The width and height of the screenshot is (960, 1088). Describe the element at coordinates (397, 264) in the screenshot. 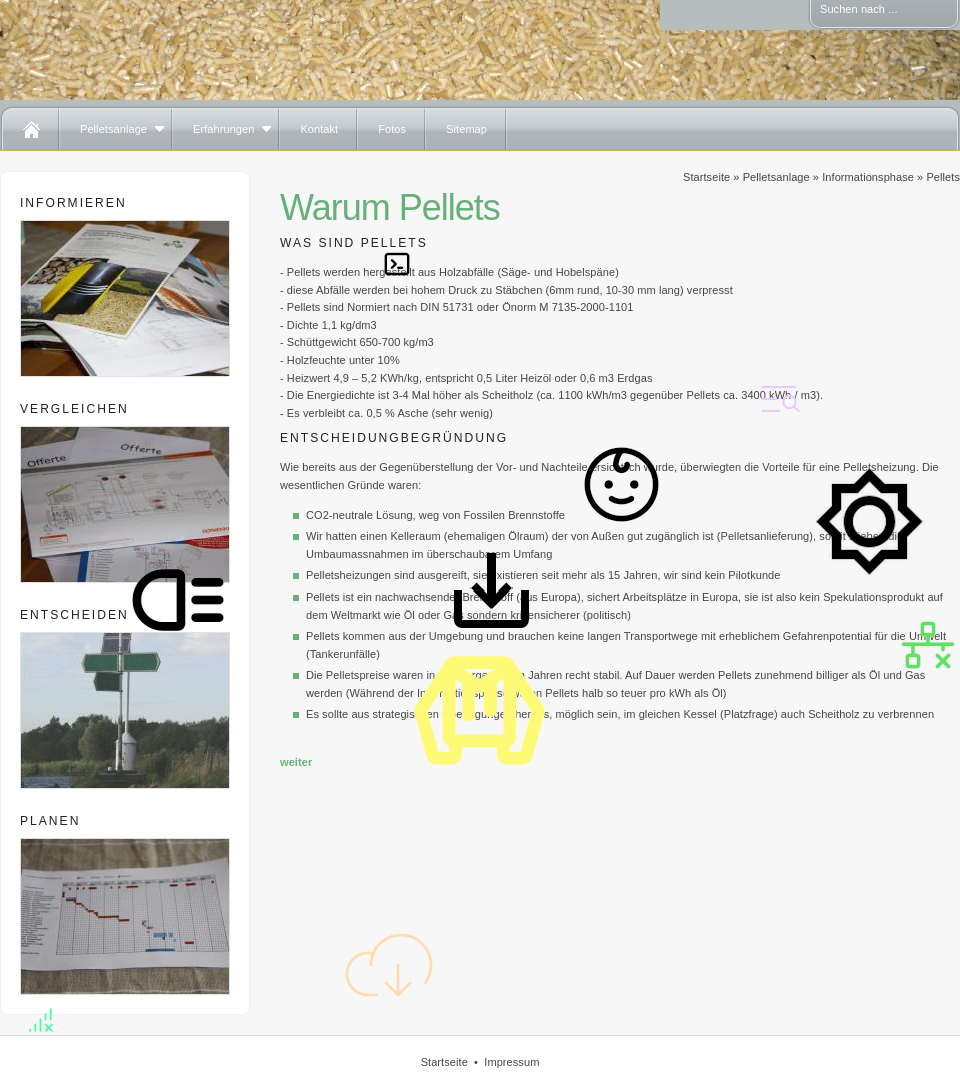

I see `open command line terminal` at that location.